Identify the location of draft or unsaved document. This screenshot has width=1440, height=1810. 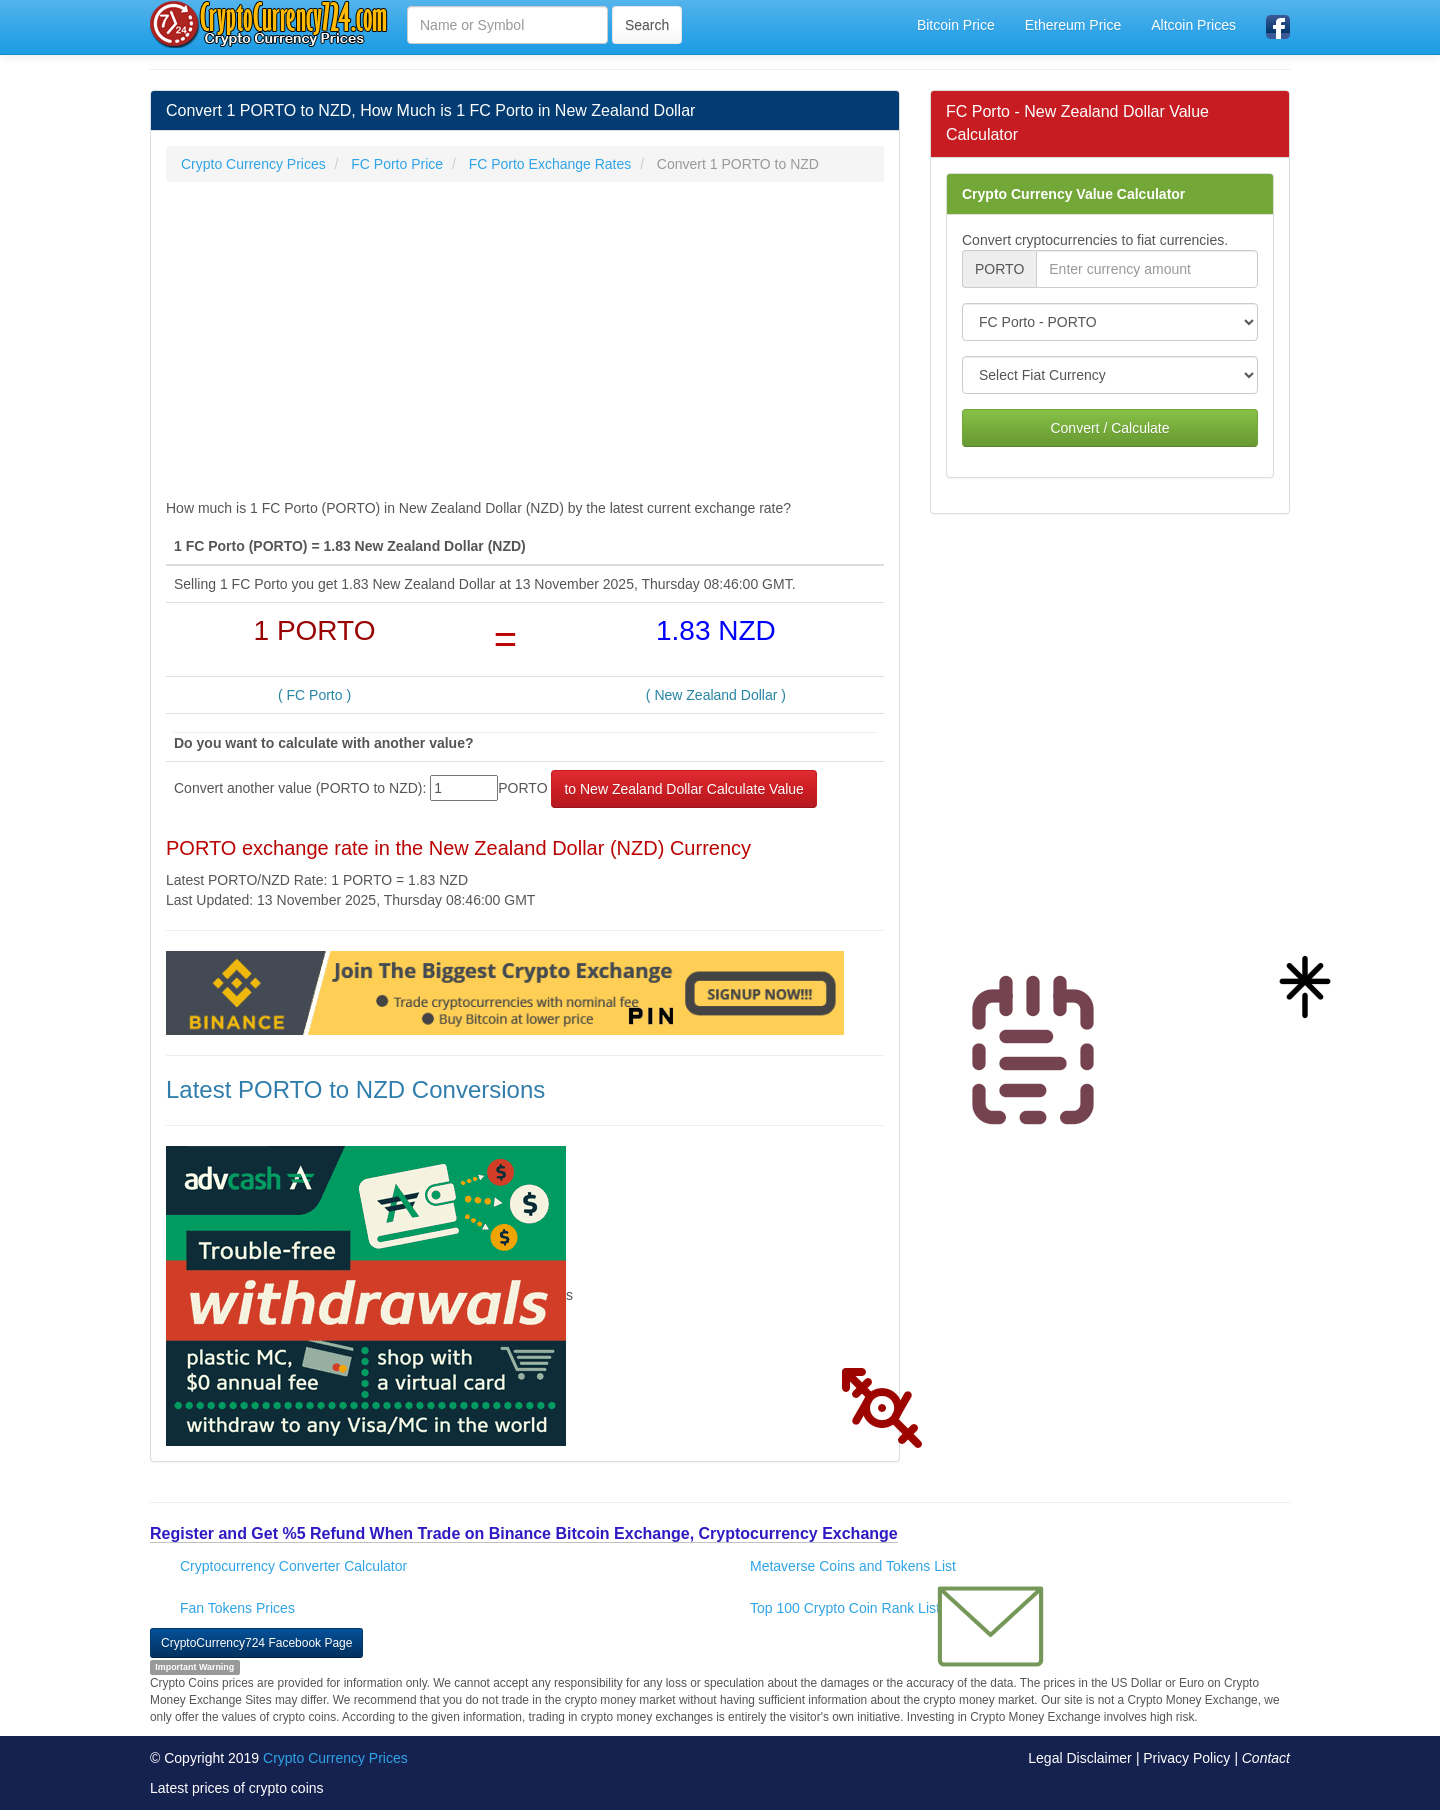
(1033, 1050).